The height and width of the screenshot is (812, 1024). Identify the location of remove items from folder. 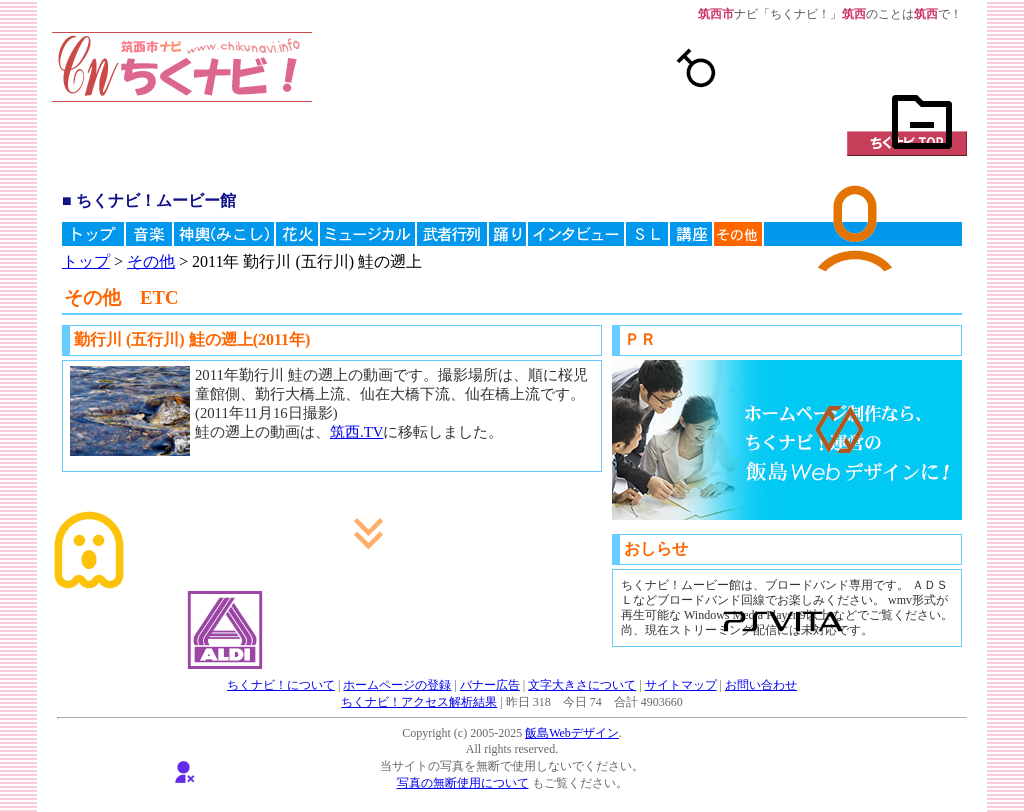
(922, 122).